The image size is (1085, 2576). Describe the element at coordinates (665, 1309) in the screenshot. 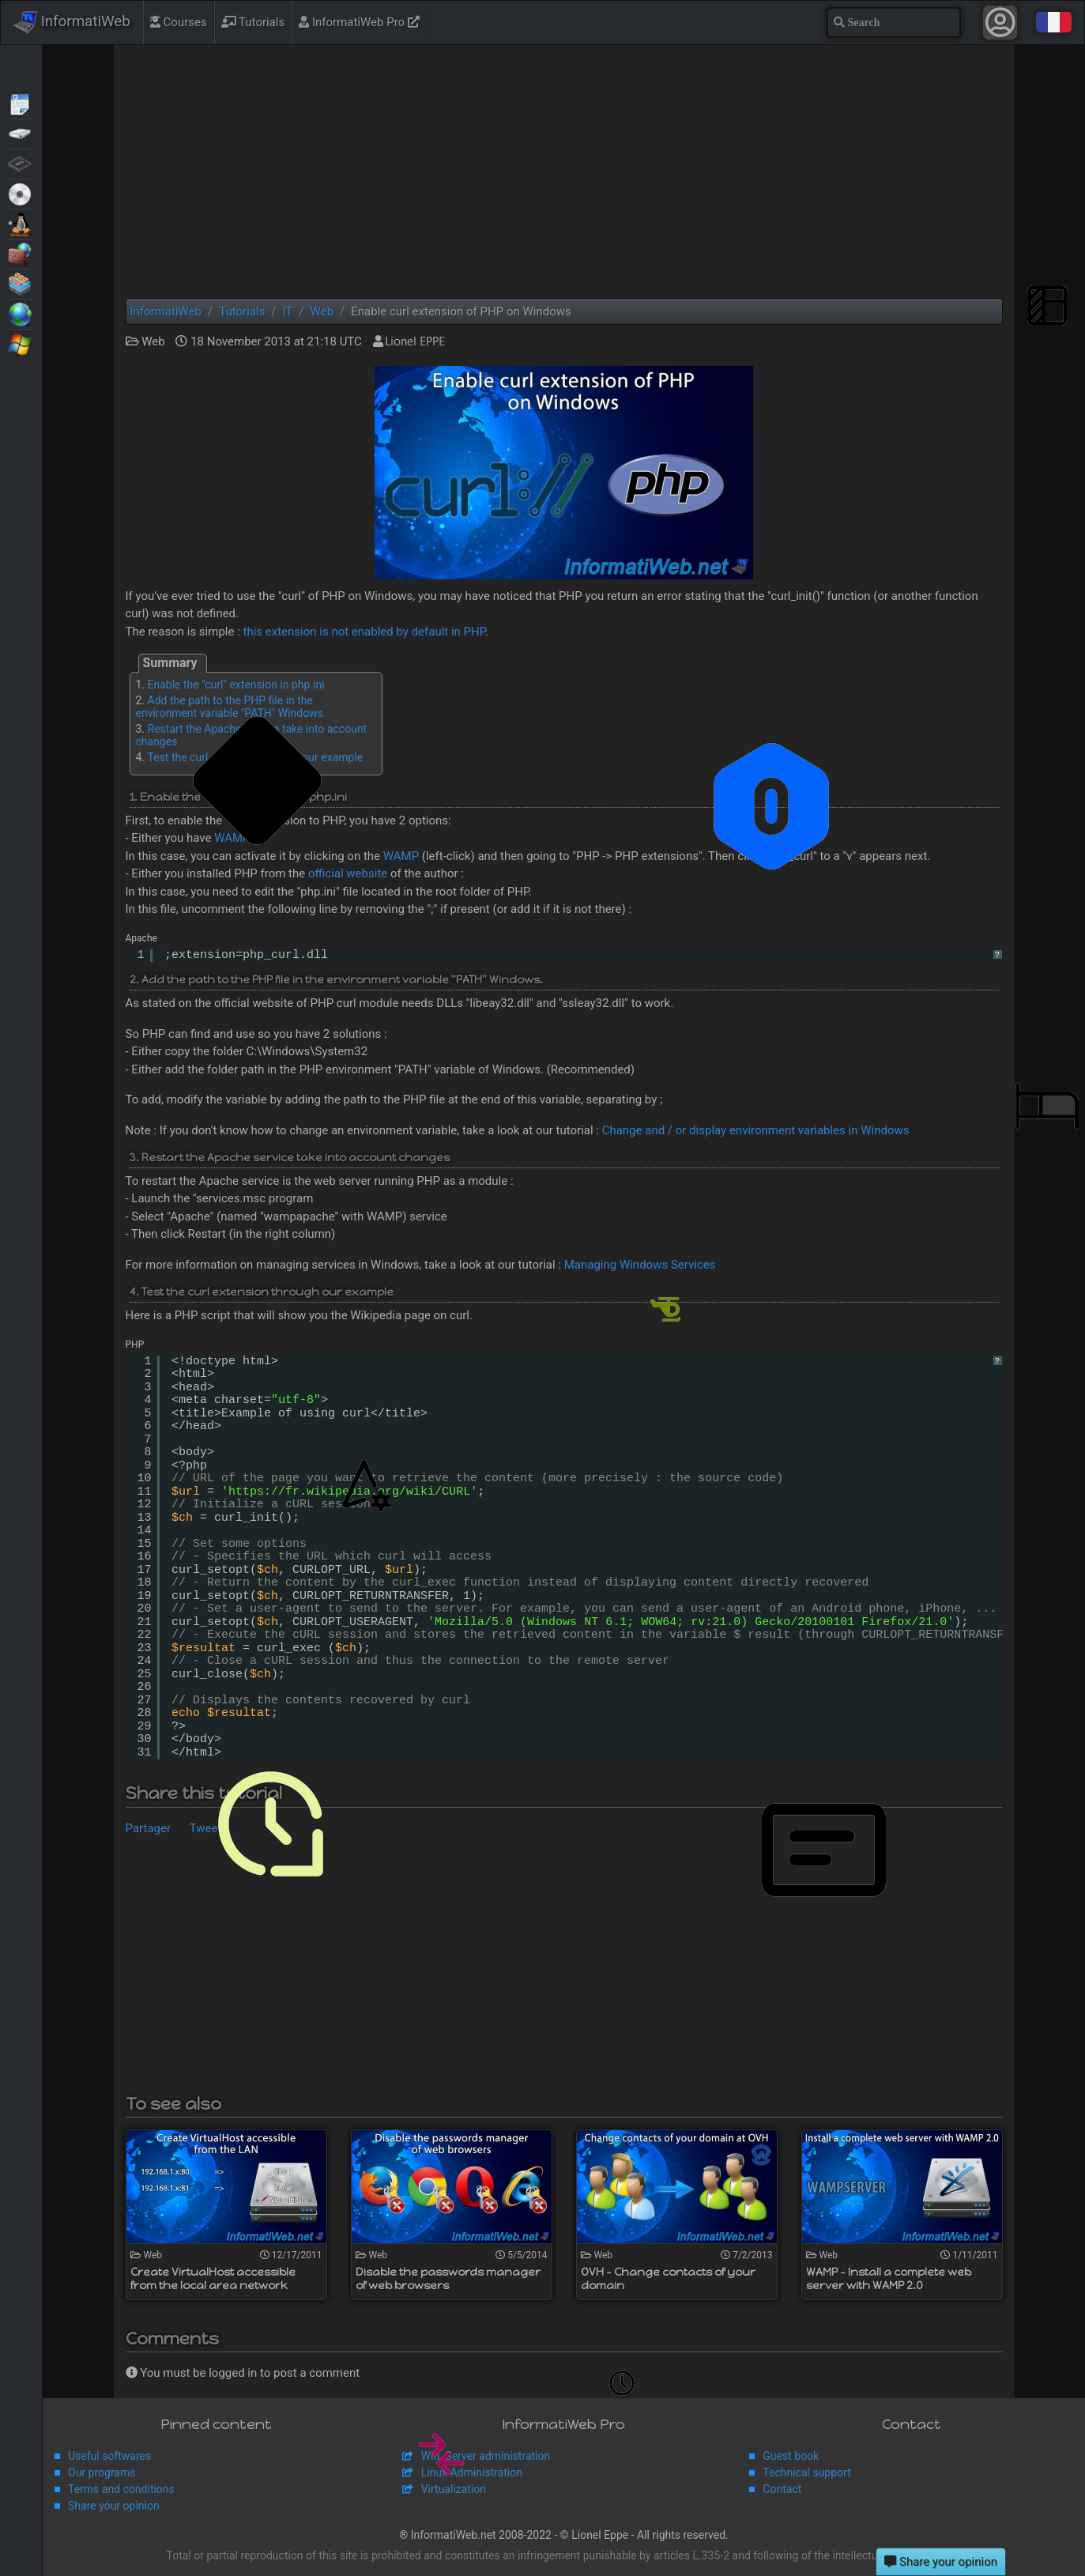

I see `helicopter transportation option` at that location.